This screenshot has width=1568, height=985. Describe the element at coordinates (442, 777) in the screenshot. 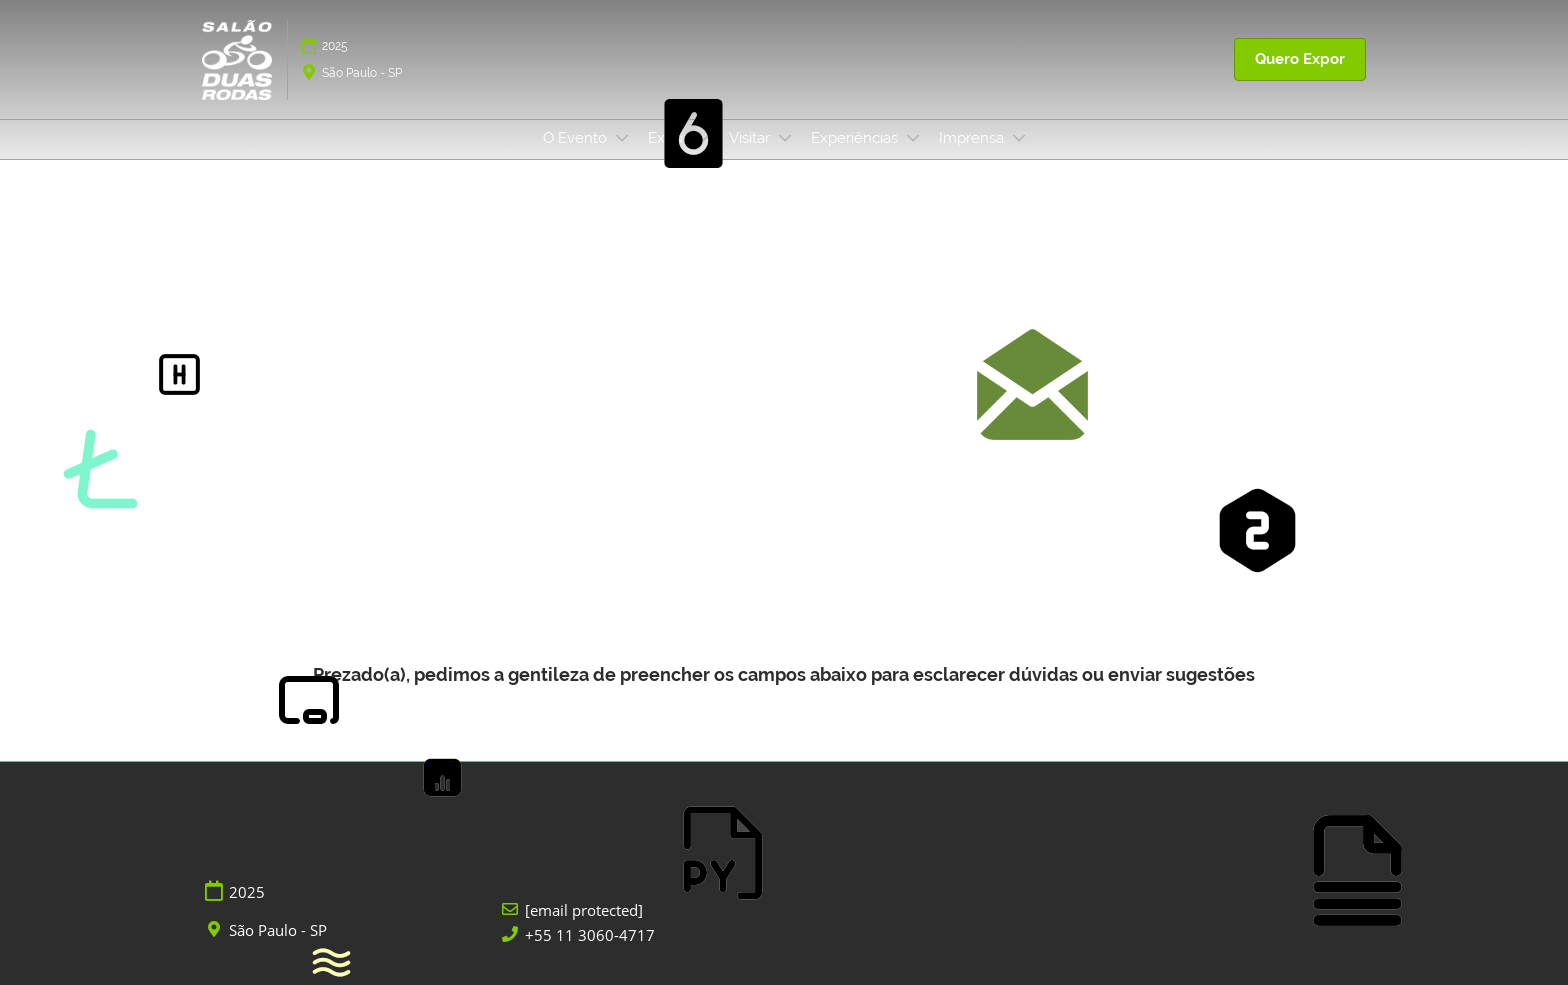

I see `align content to bottom center of container` at that location.